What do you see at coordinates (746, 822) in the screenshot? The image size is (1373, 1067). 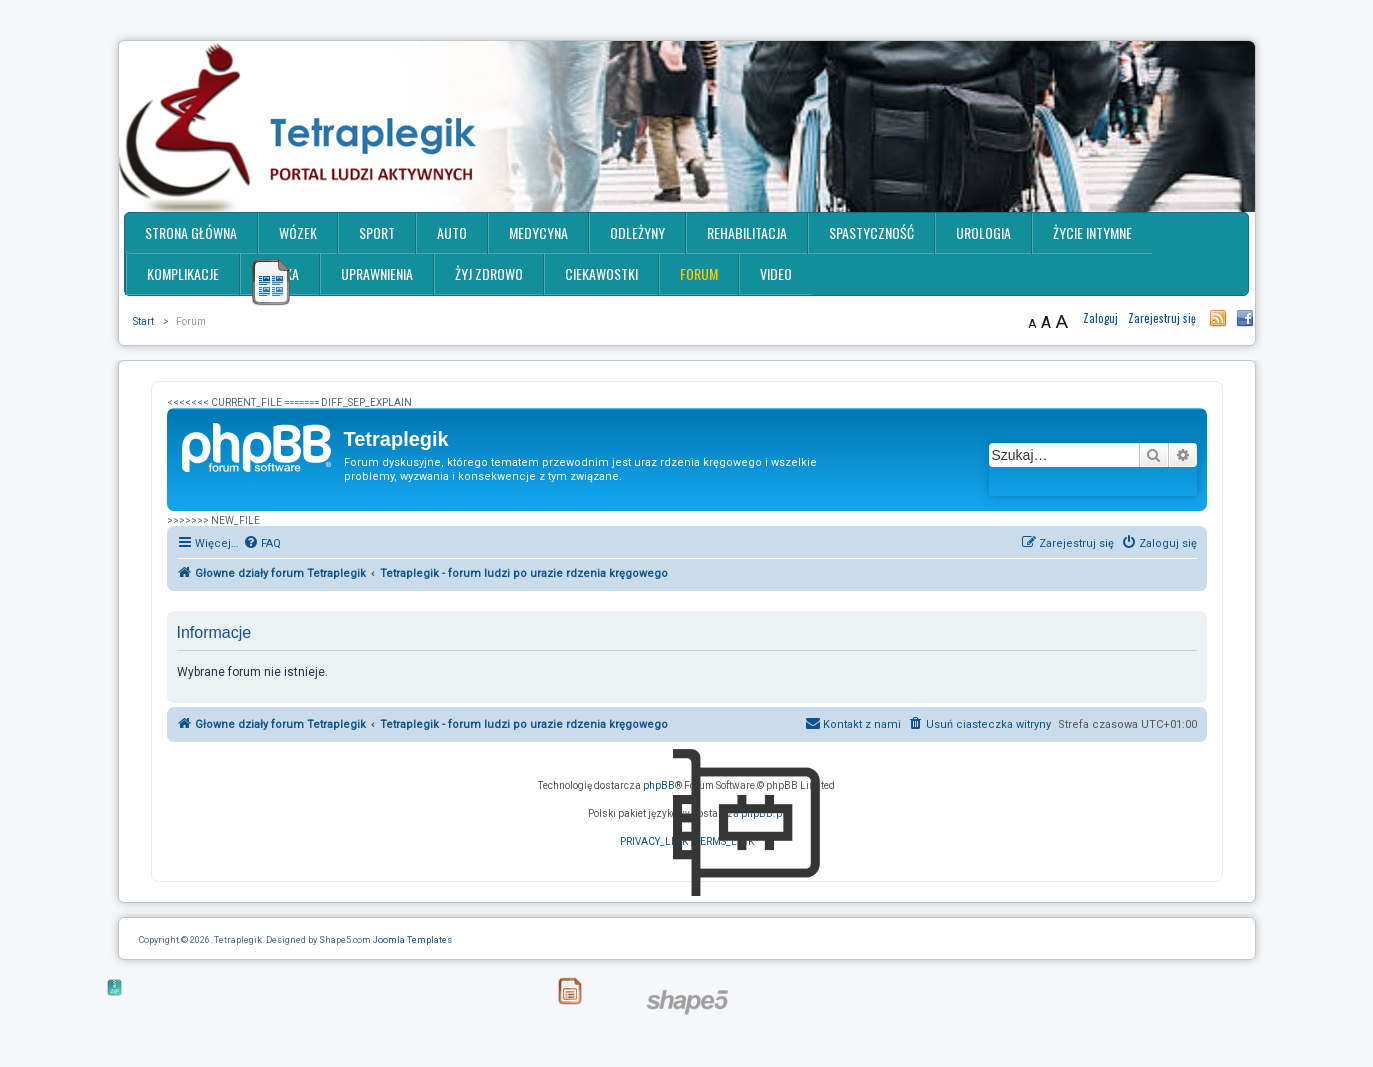 I see `access firmware settings and updates` at bounding box center [746, 822].